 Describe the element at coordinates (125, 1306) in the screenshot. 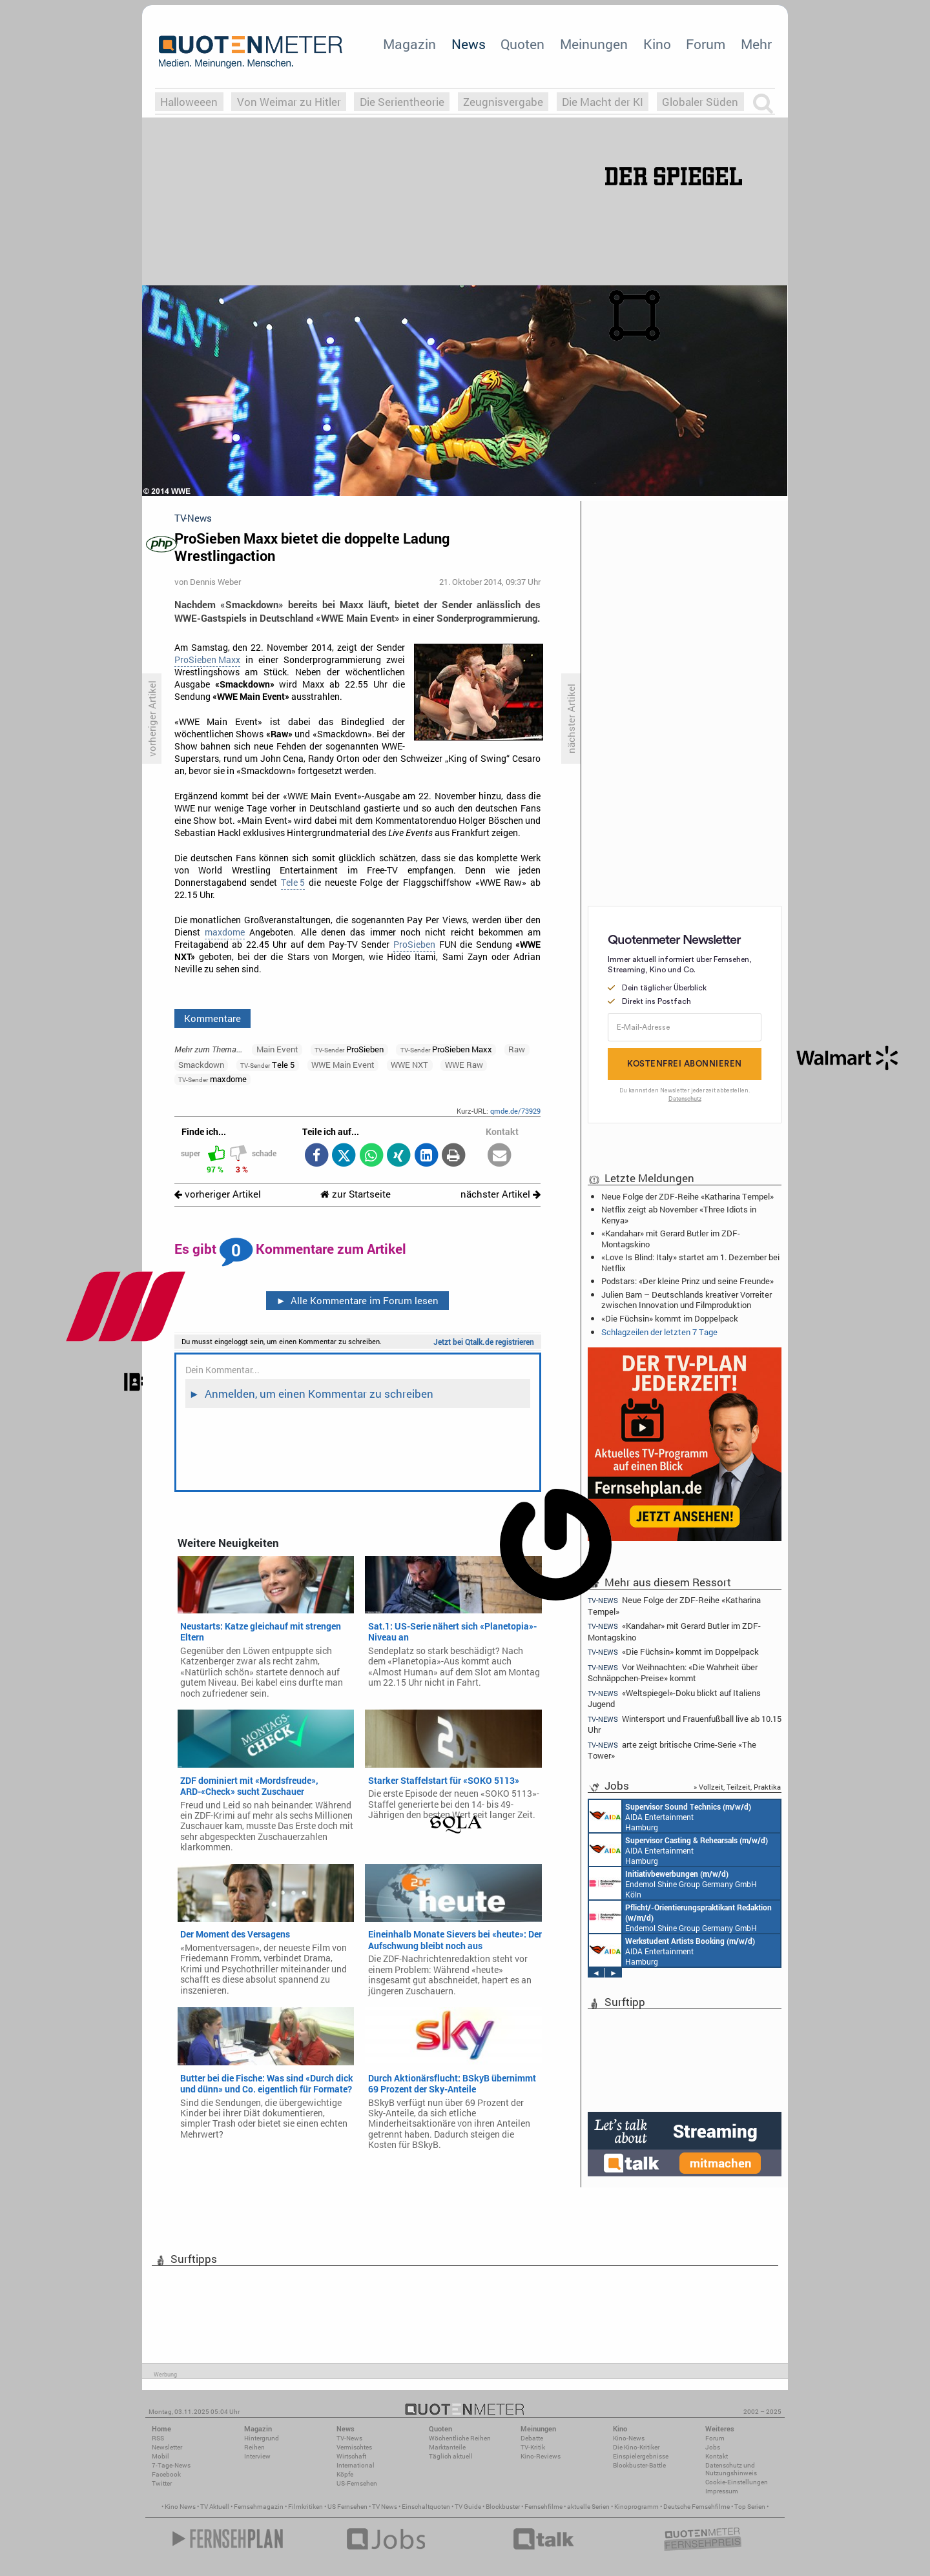

I see `meilisearch search engine logo` at that location.